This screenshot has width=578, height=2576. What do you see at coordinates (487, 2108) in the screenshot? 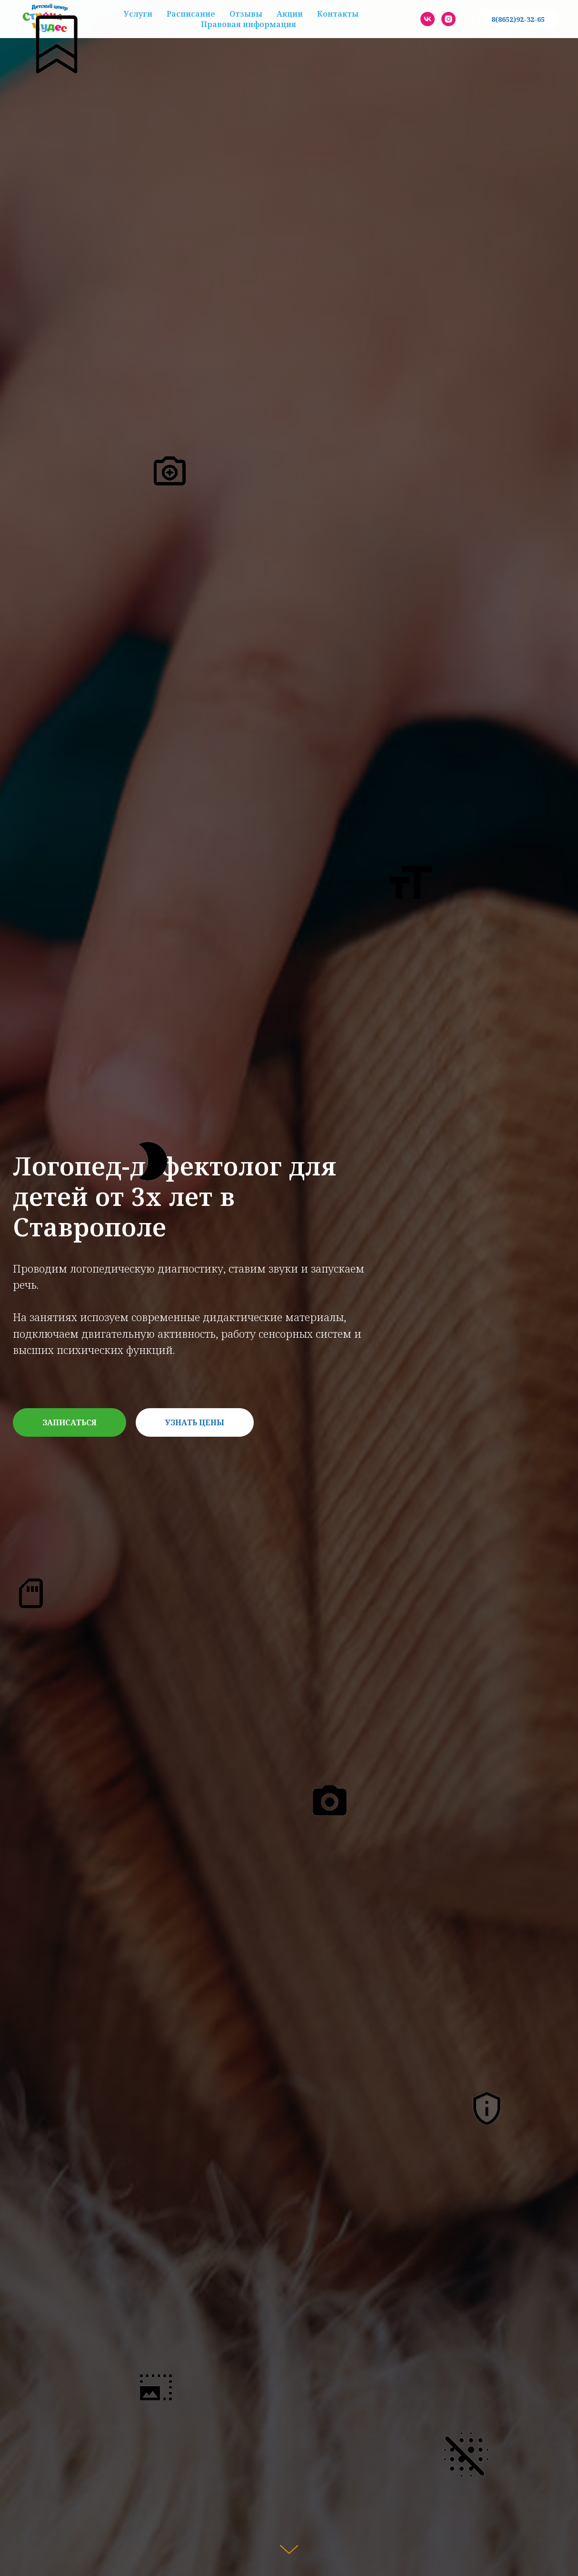
I see `view privacy policy or information` at bounding box center [487, 2108].